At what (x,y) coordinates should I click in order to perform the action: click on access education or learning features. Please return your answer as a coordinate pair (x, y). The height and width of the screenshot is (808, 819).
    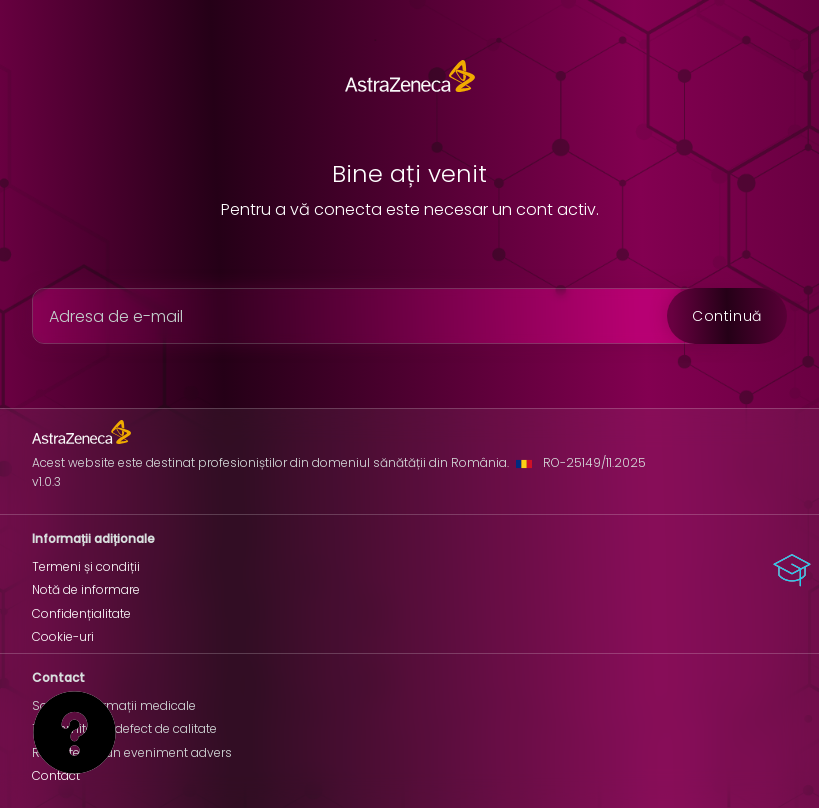
    Looking at the image, I should click on (792, 569).